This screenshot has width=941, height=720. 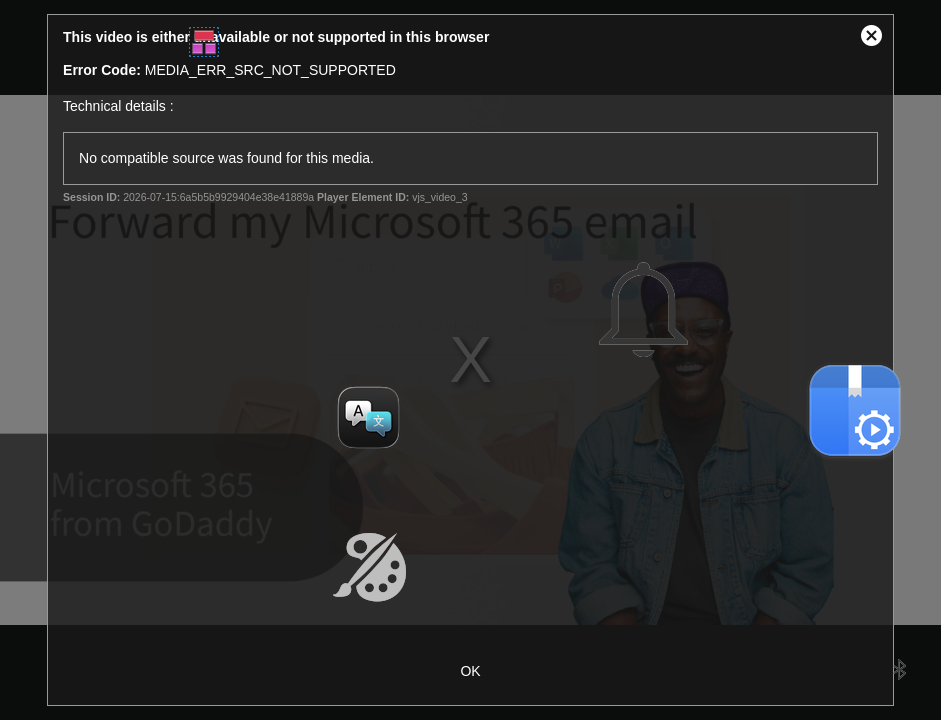 What do you see at coordinates (643, 306) in the screenshot?
I see `access notification settings` at bounding box center [643, 306].